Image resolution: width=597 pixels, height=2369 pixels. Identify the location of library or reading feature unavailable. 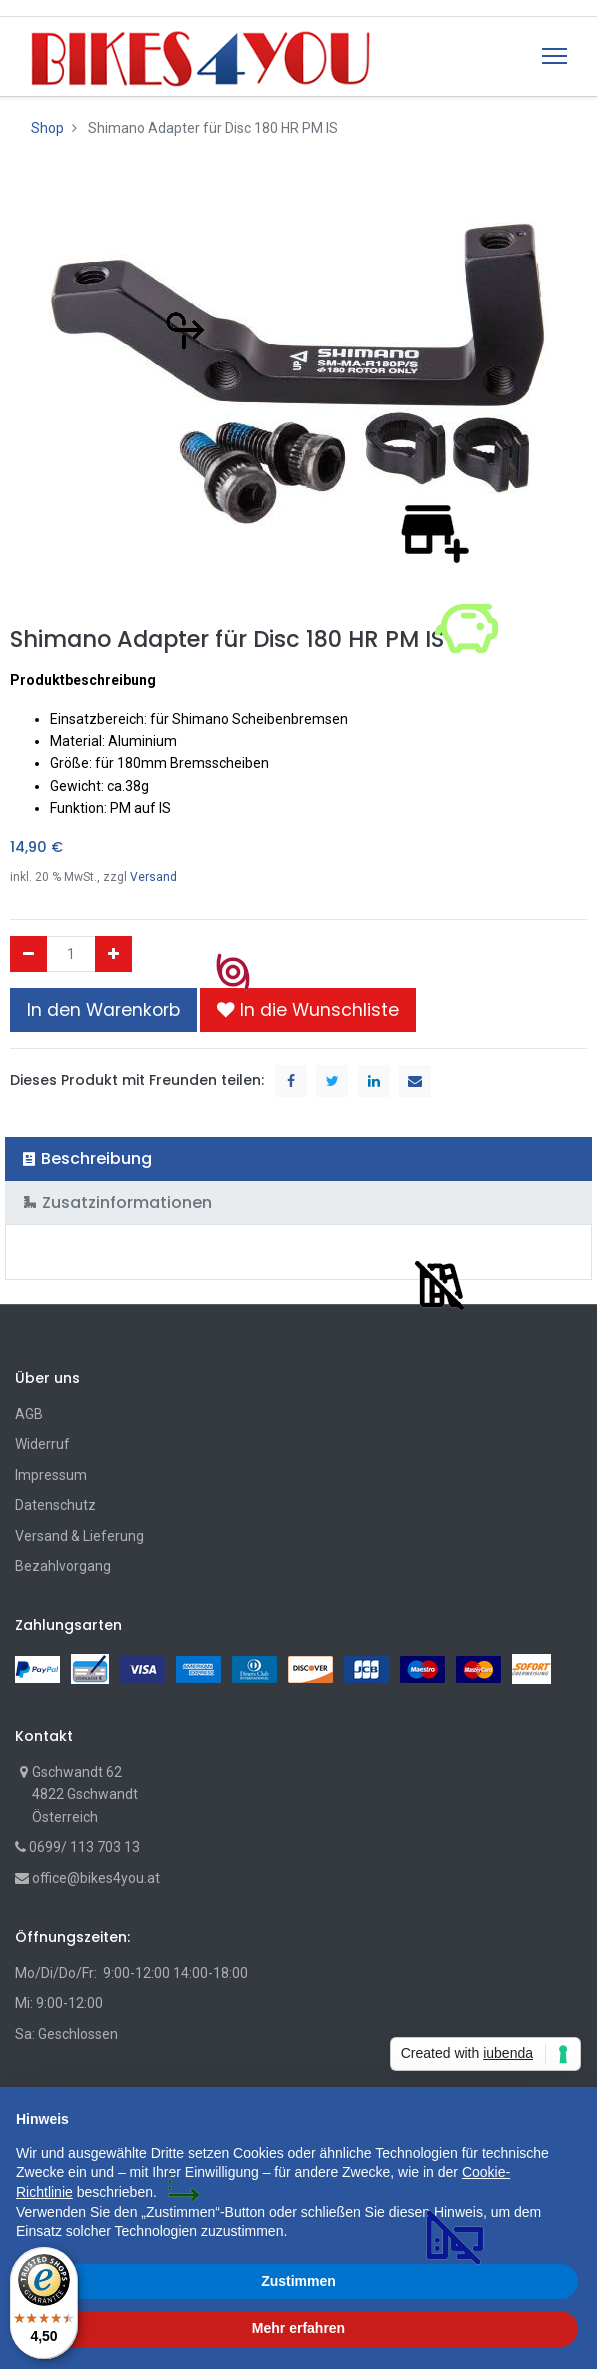
(439, 1285).